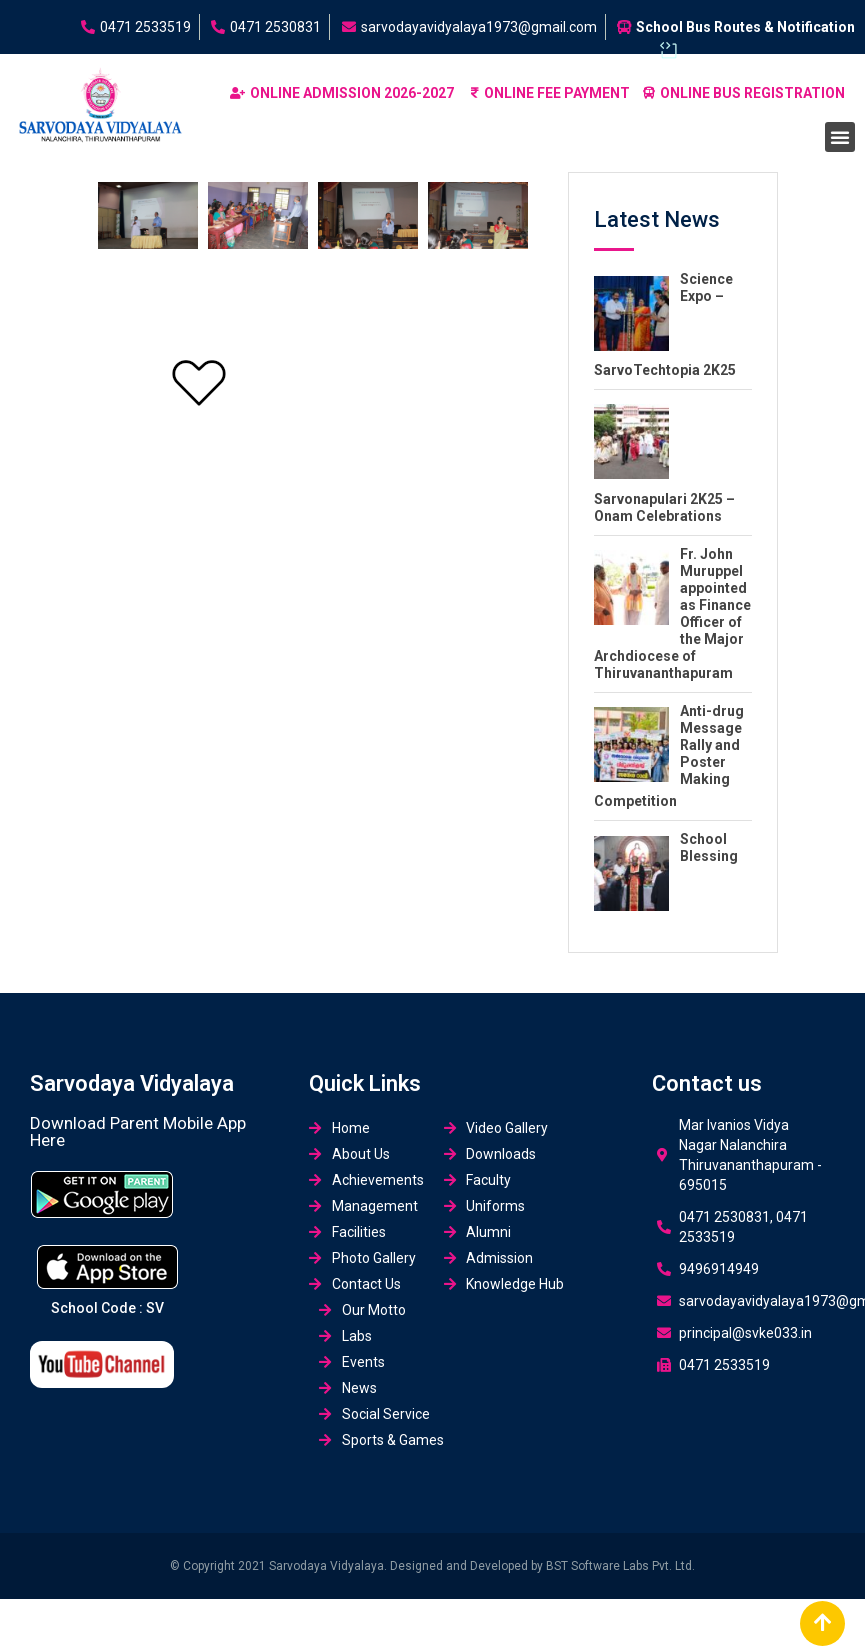 The height and width of the screenshot is (1651, 865). What do you see at coordinates (199, 381) in the screenshot?
I see `add to favorites` at bounding box center [199, 381].